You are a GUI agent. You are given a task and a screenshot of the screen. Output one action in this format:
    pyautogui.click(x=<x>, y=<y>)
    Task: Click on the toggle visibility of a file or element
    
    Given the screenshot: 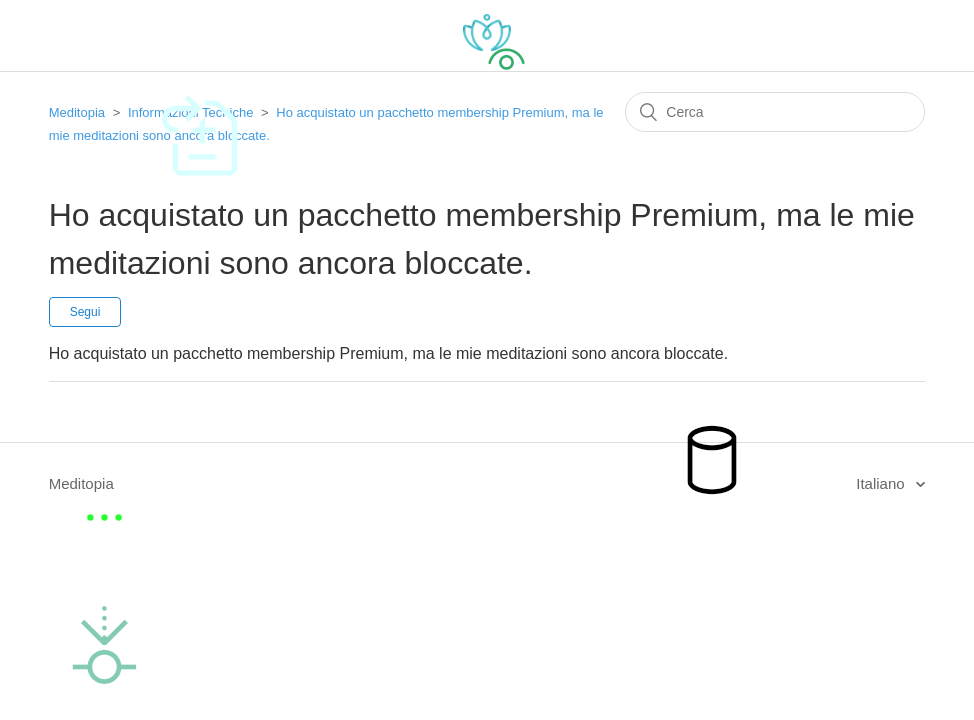 What is the action you would take?
    pyautogui.click(x=506, y=60)
    